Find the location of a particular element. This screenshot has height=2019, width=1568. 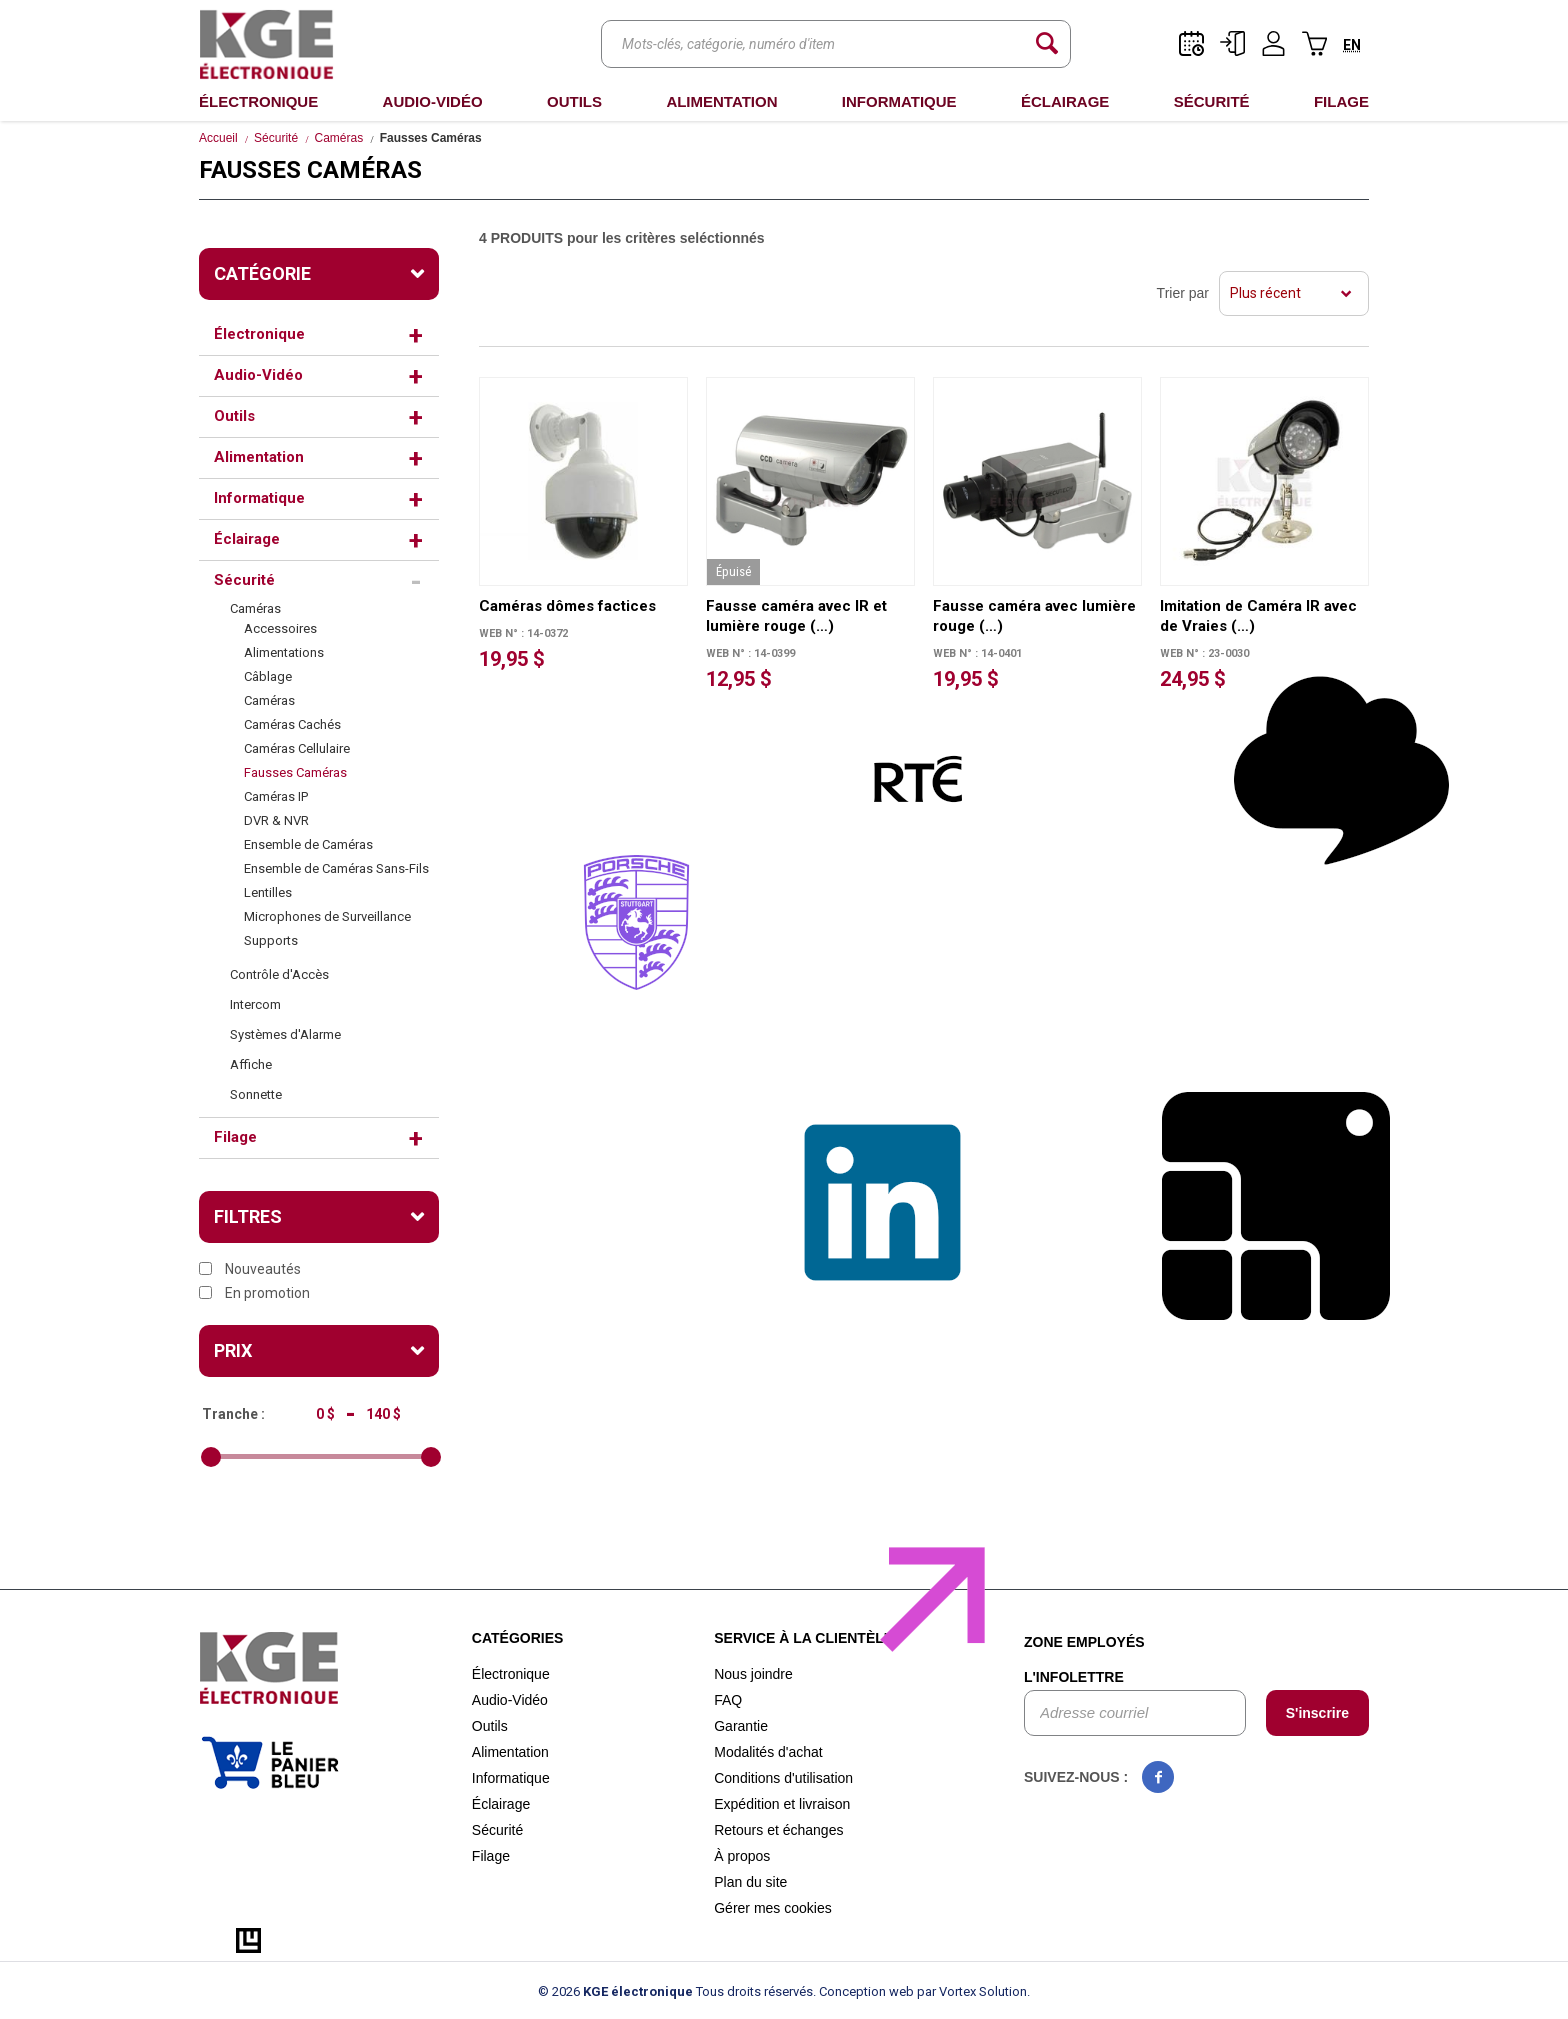

porsche brand logo is located at coordinates (636, 922).